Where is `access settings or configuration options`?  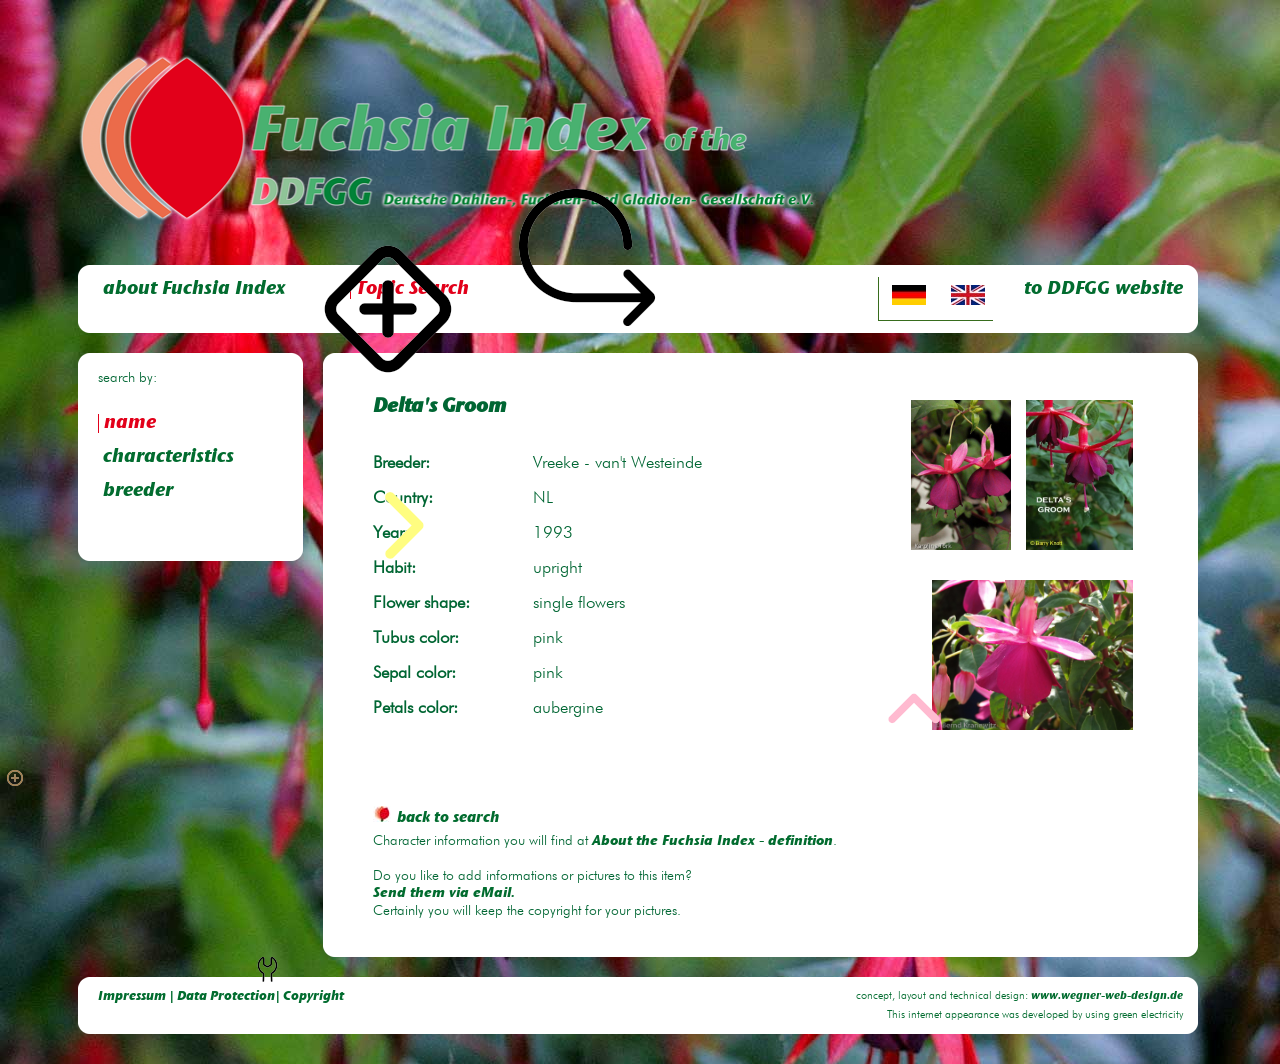
access settings or configuration options is located at coordinates (267, 969).